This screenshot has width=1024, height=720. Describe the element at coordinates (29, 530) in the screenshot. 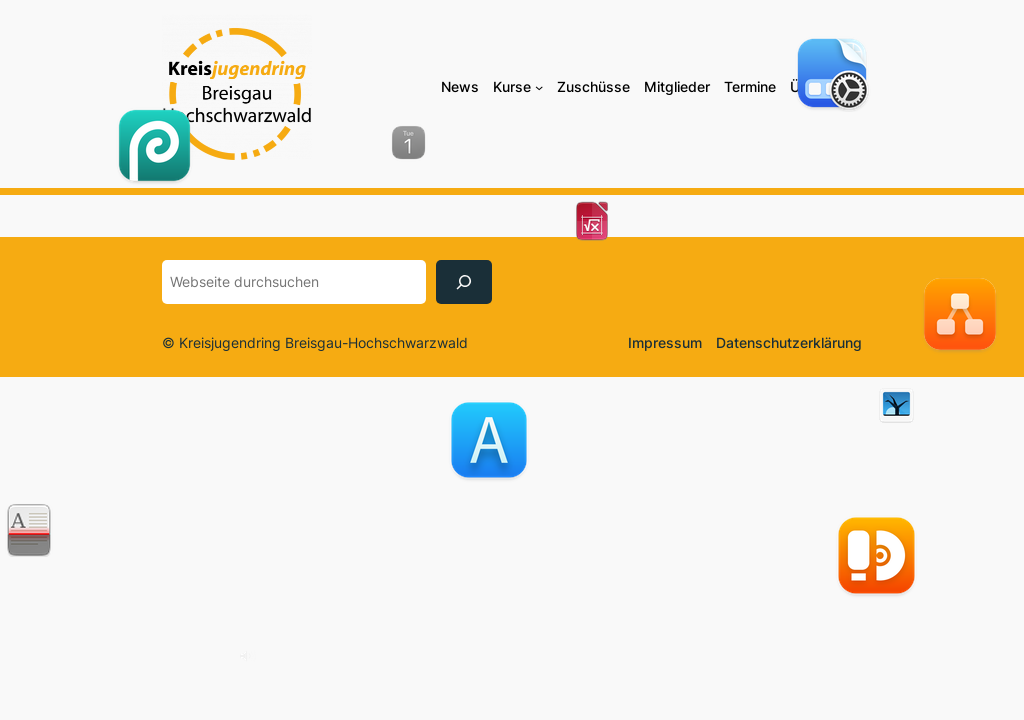

I see `open document scanner app` at that location.